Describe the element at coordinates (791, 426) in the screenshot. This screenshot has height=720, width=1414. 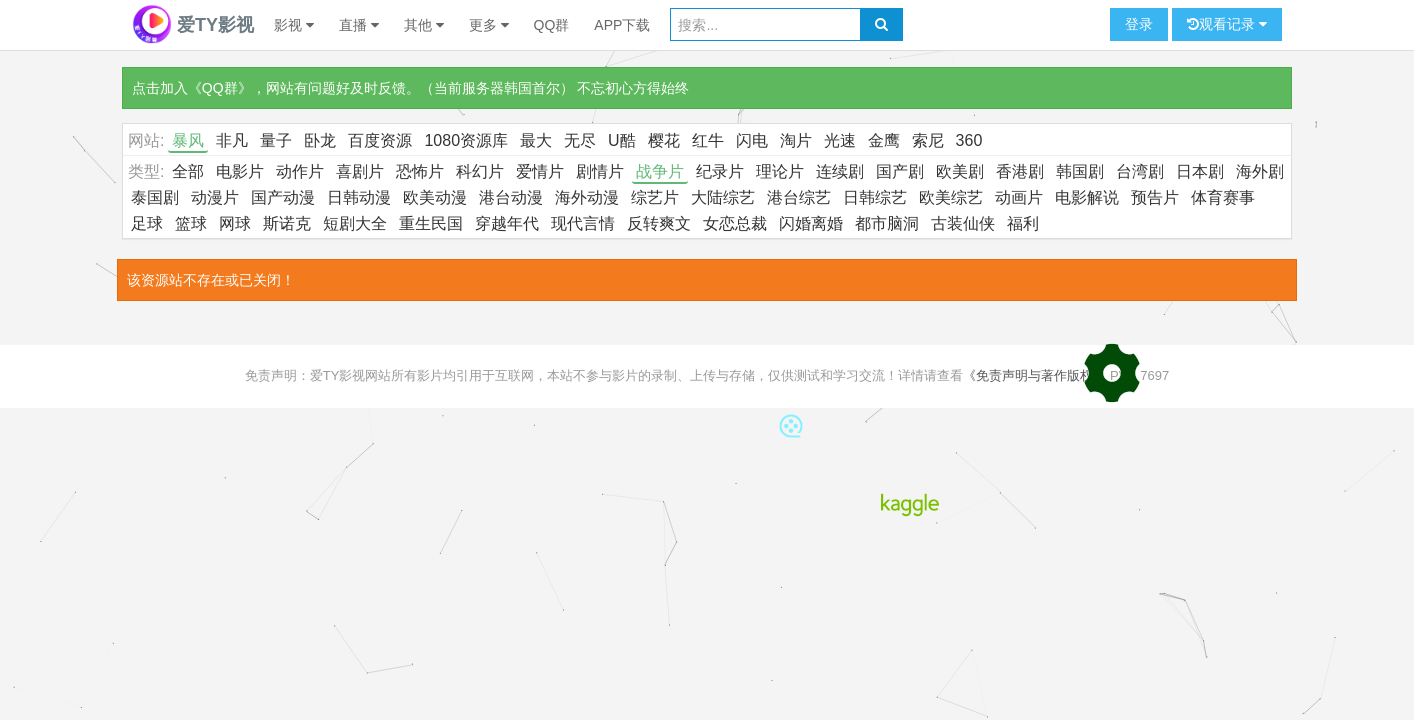
I see `browse movies or video content` at that location.